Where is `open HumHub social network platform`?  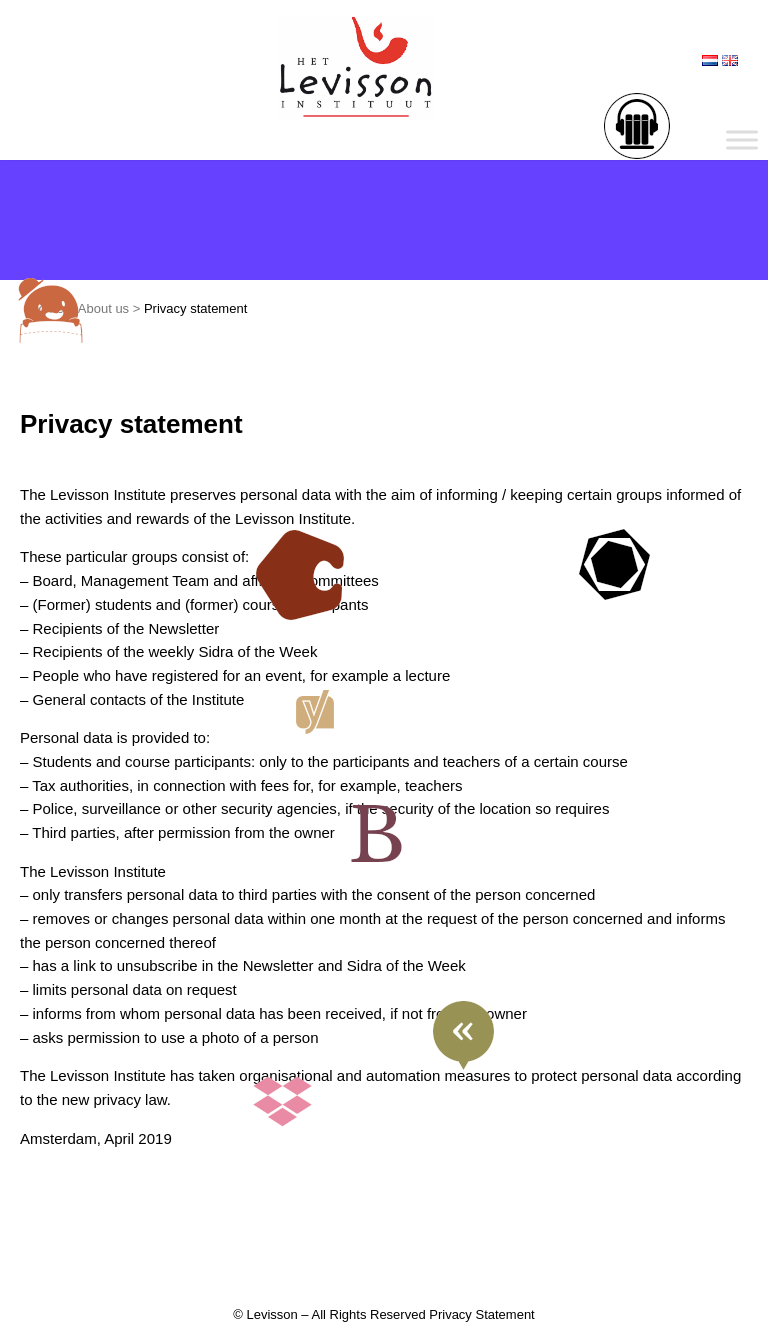
open HumHub social network platform is located at coordinates (300, 575).